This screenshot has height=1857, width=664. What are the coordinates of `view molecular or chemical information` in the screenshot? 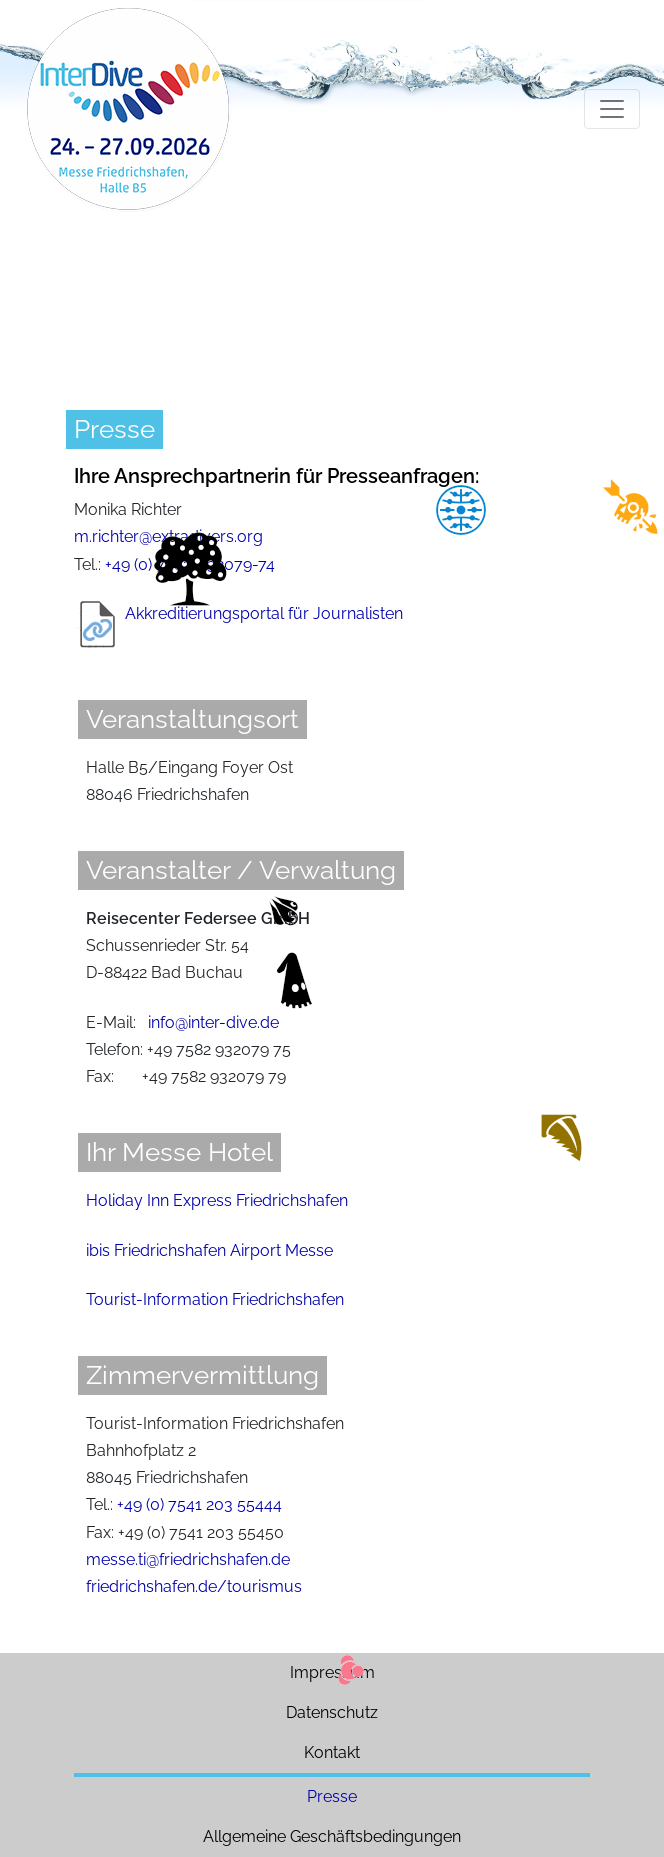 It's located at (351, 1670).